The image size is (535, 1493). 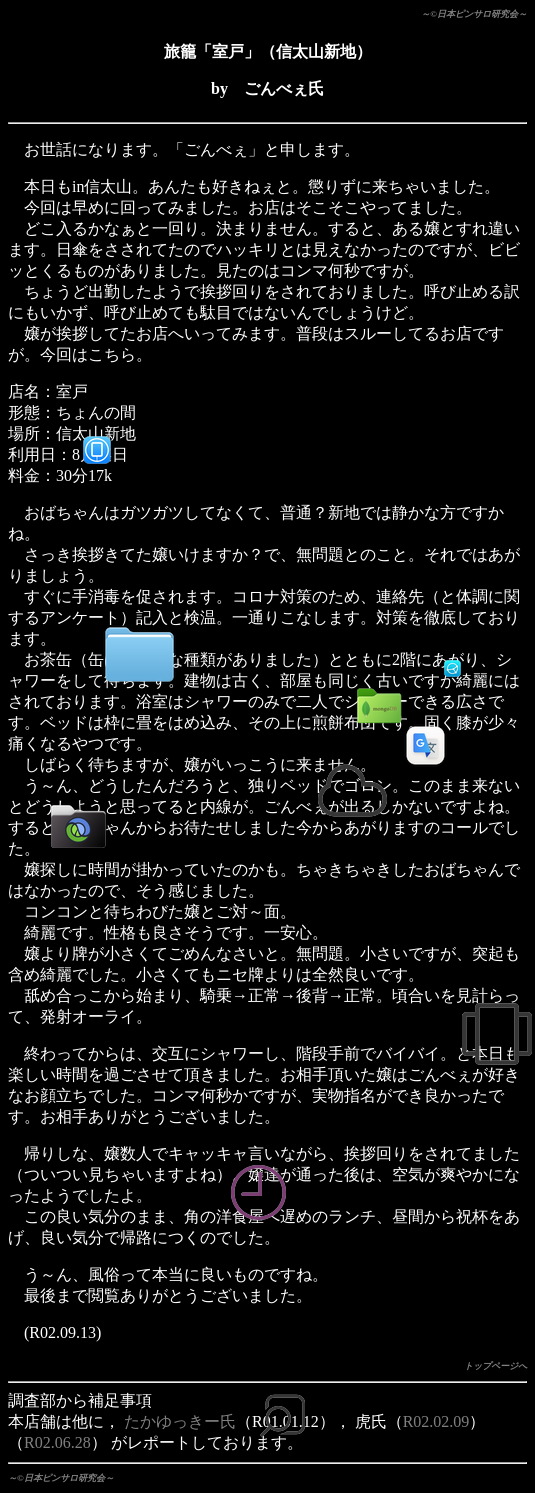 What do you see at coordinates (258, 1192) in the screenshot?
I see `view slideshow or presentation mode` at bounding box center [258, 1192].